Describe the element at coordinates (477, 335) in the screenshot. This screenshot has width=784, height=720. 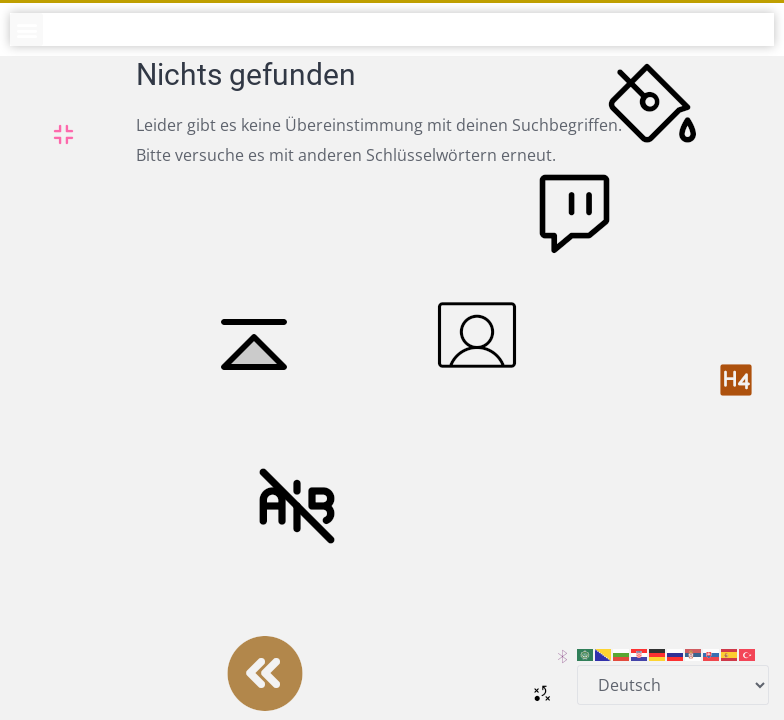
I see `view user profile` at that location.